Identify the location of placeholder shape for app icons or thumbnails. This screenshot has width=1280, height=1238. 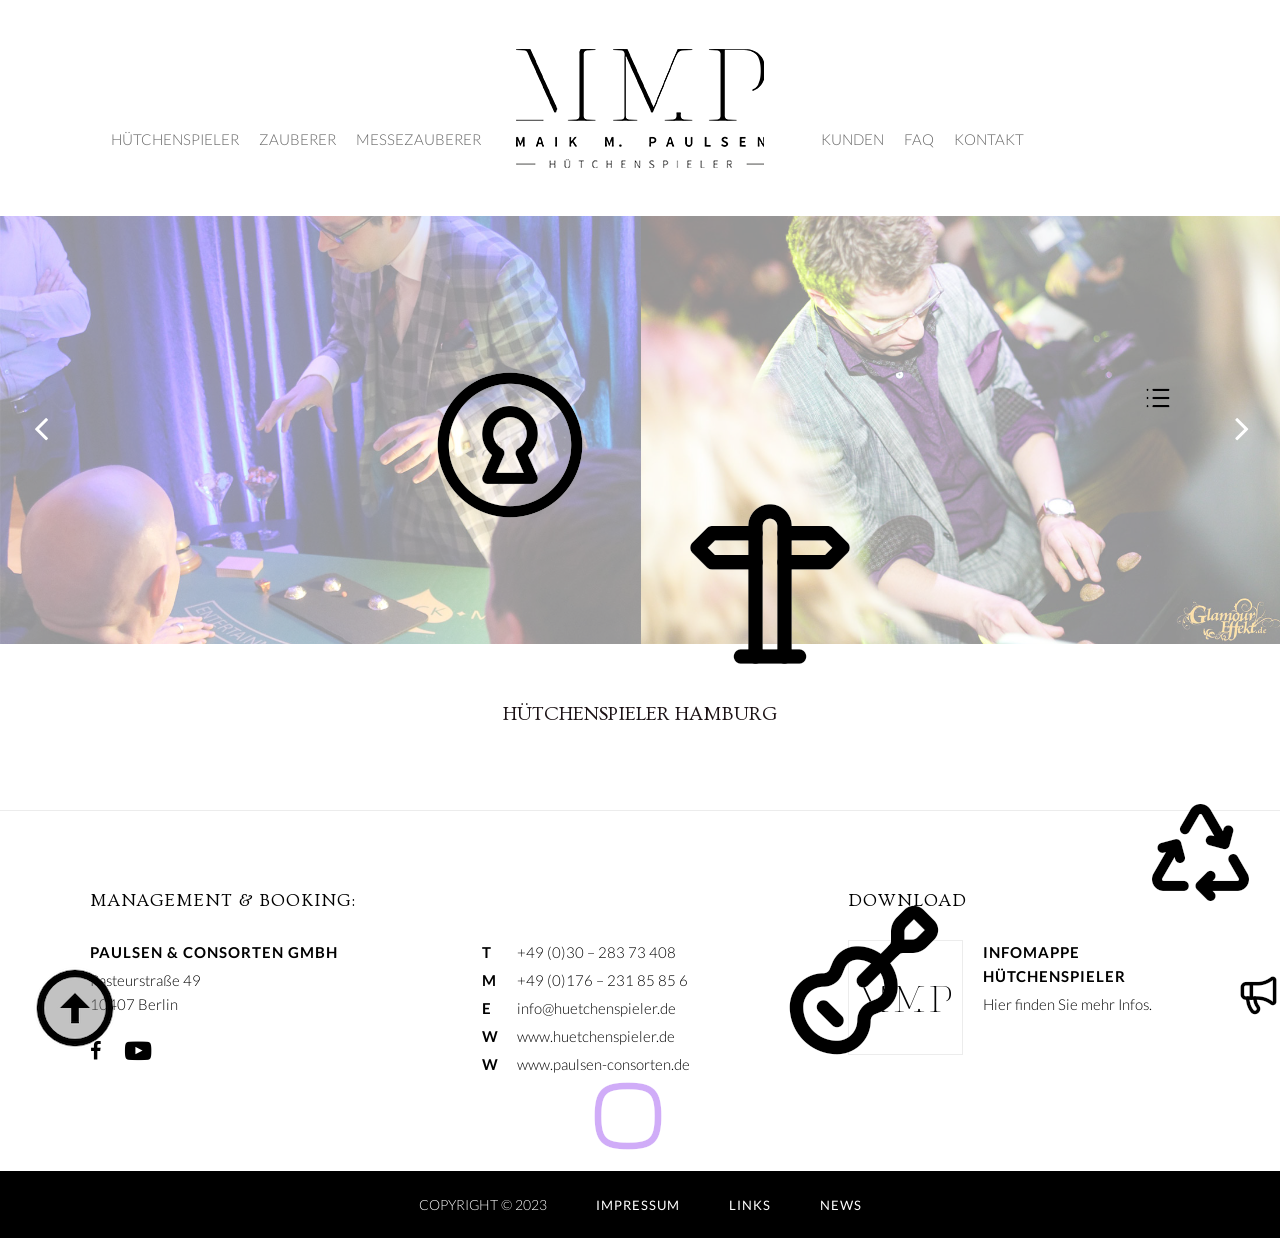
(628, 1116).